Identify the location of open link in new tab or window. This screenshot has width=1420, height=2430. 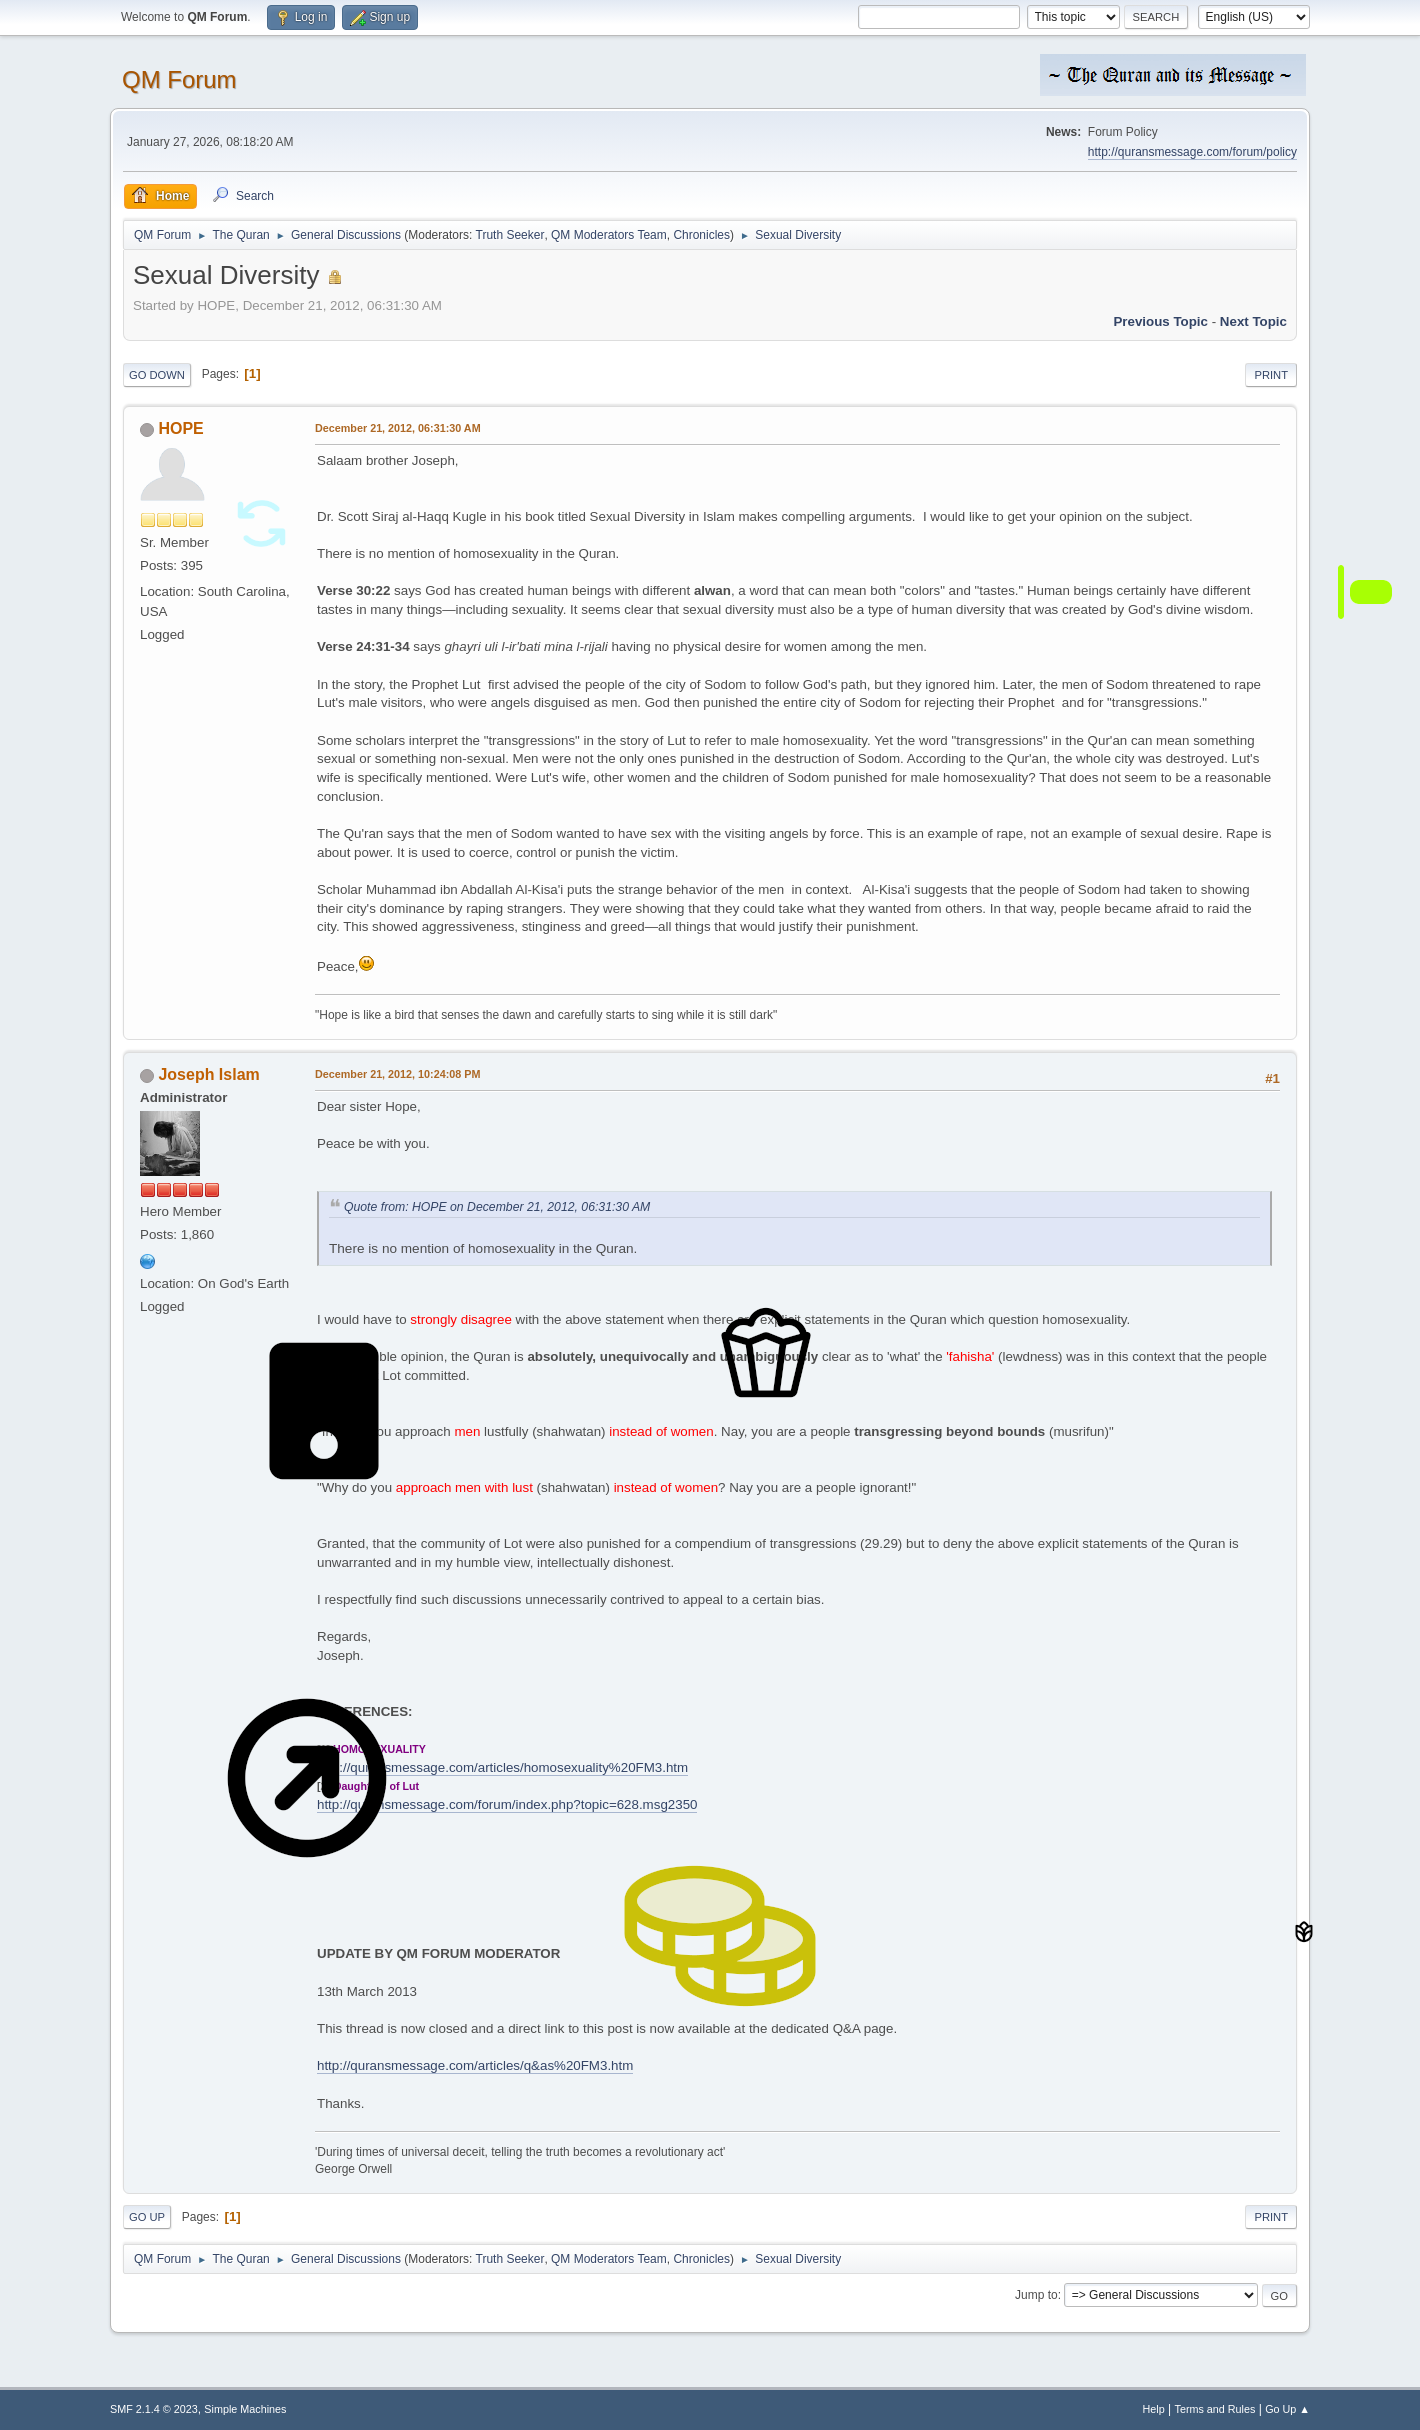
(307, 1778).